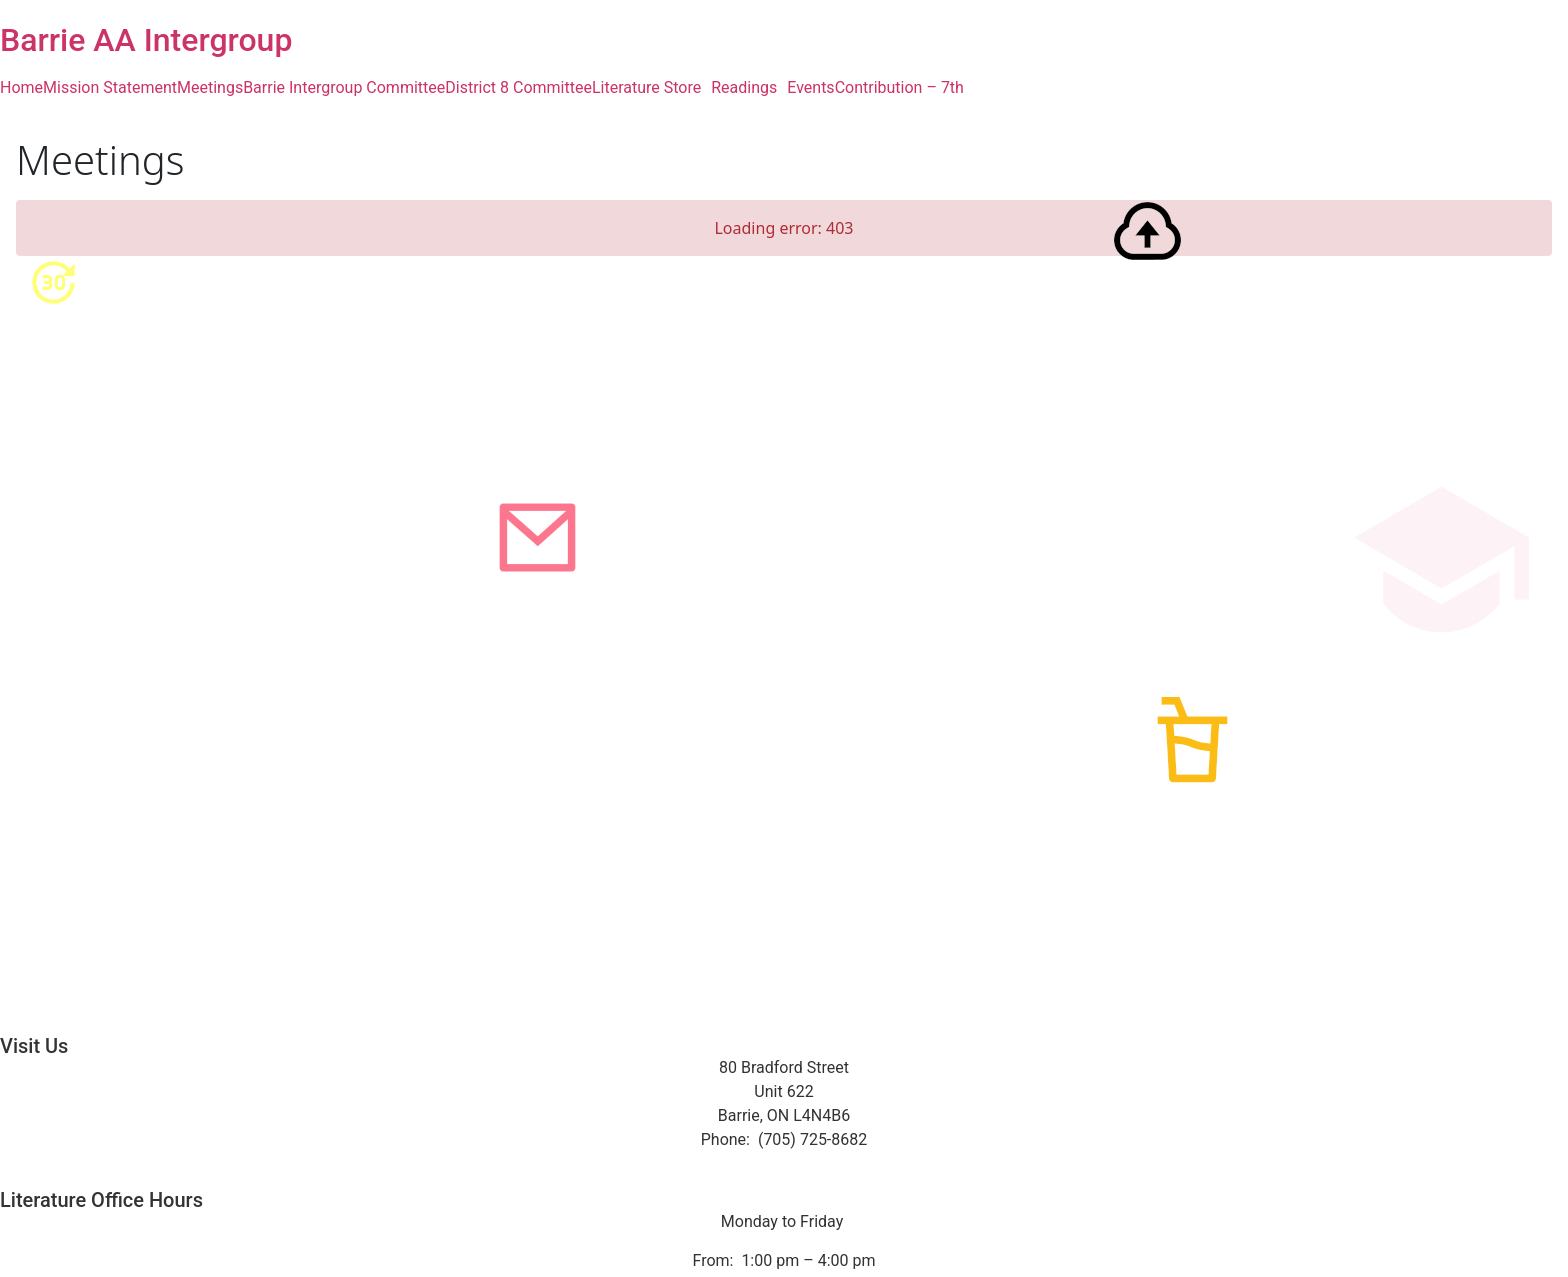  Describe the element at coordinates (1192, 743) in the screenshot. I see `browse drinks or beverages menu` at that location.